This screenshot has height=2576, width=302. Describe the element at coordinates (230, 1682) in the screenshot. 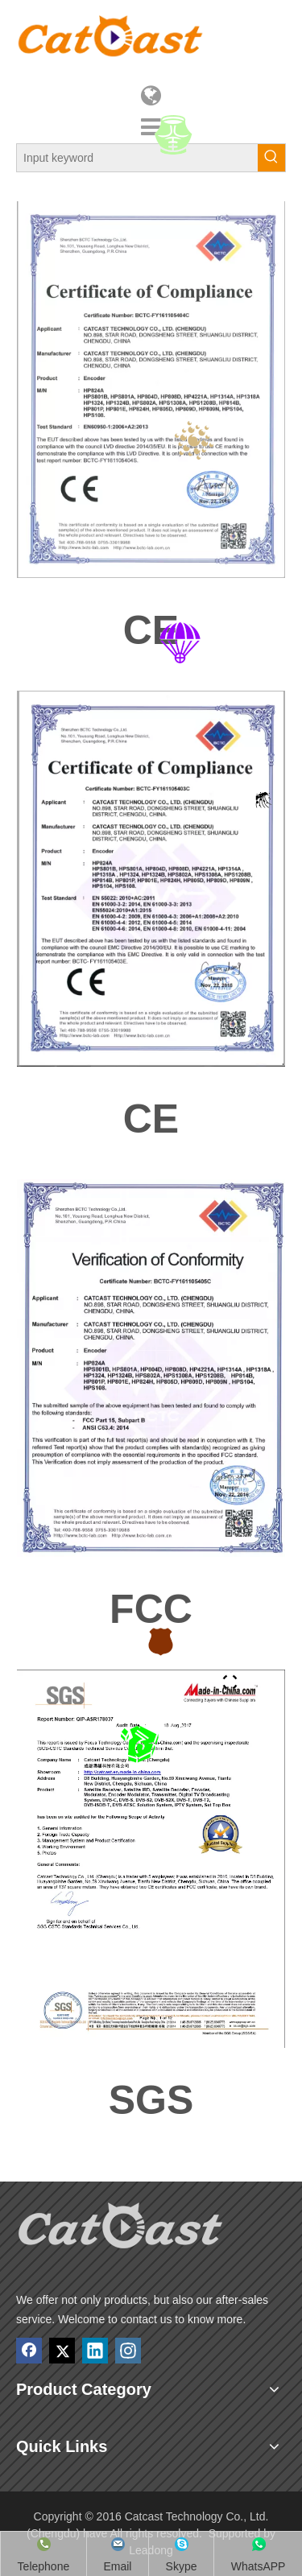

I see `tap to select an item or target` at that location.